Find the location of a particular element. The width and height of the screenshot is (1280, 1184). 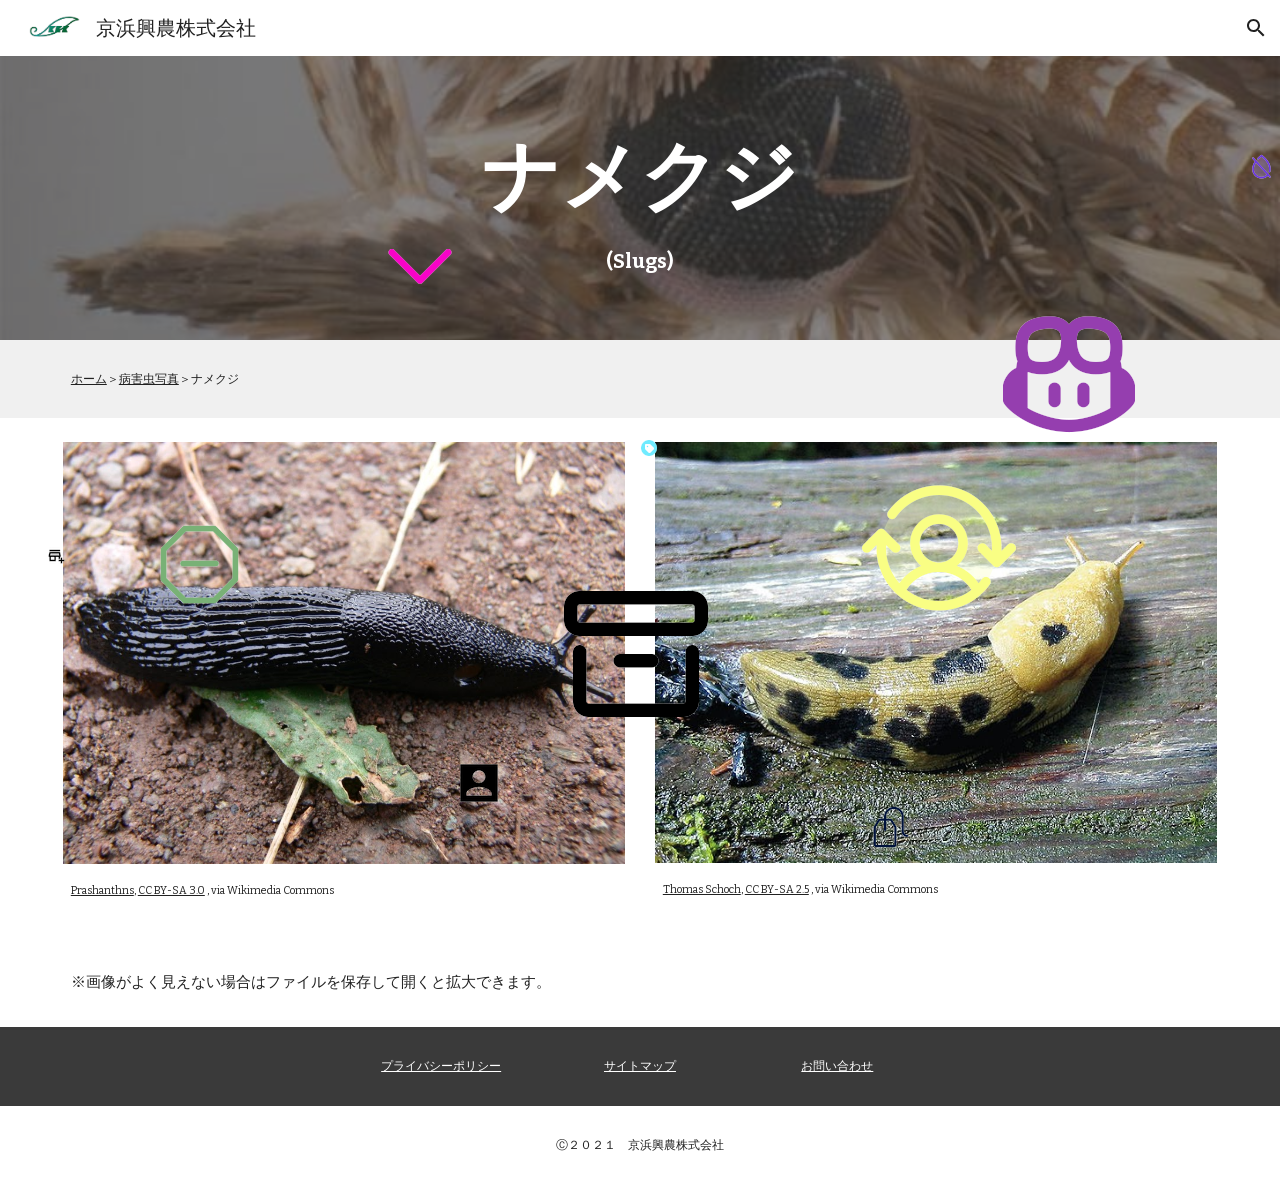

switch between user accounts is located at coordinates (939, 548).